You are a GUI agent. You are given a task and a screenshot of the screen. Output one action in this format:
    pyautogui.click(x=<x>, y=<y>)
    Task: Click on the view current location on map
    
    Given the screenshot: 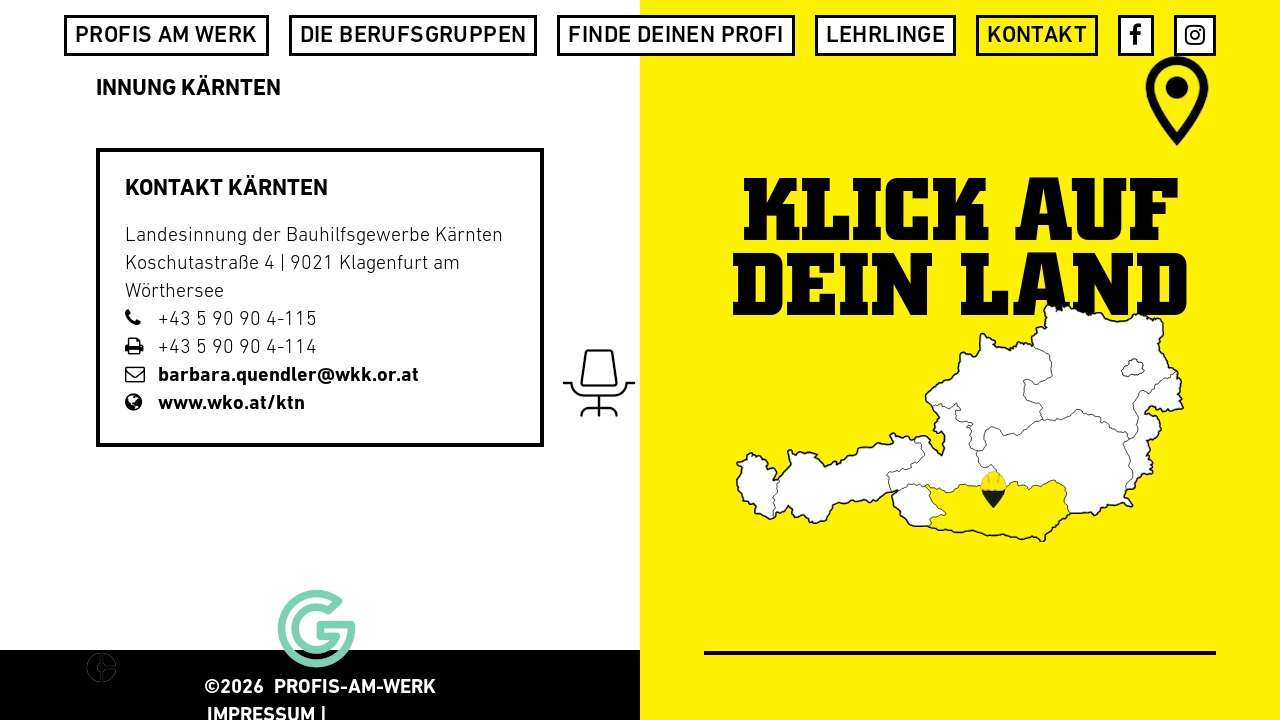 What is the action you would take?
    pyautogui.click(x=1177, y=101)
    